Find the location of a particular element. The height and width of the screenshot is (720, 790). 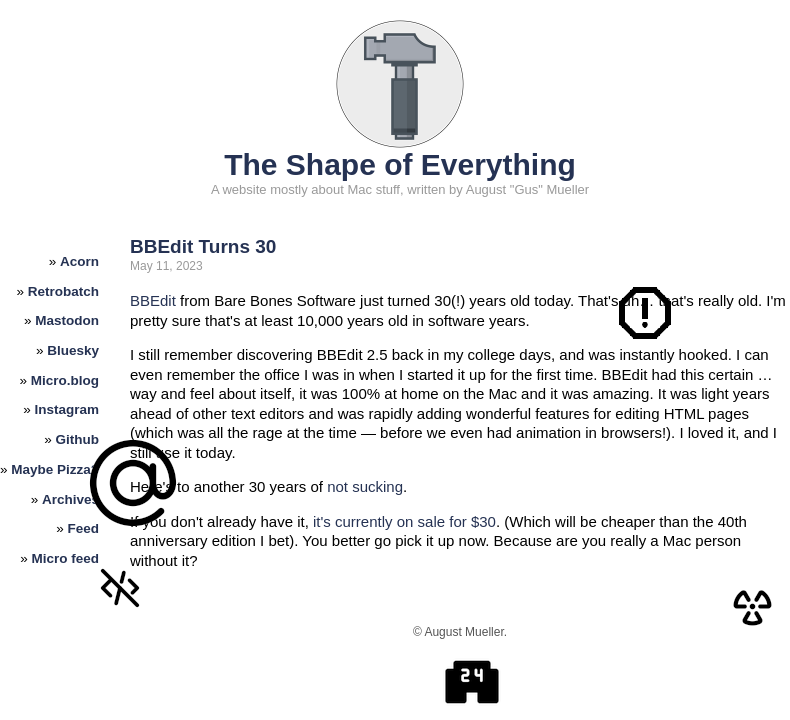

report an issue or violation is located at coordinates (645, 313).